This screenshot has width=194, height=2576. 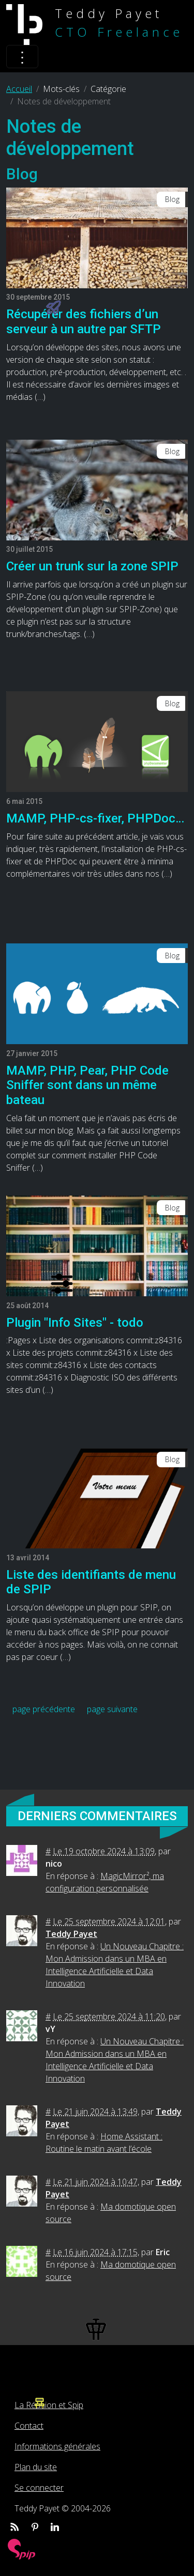 I want to click on launch or deploy a project, so click(x=54, y=307).